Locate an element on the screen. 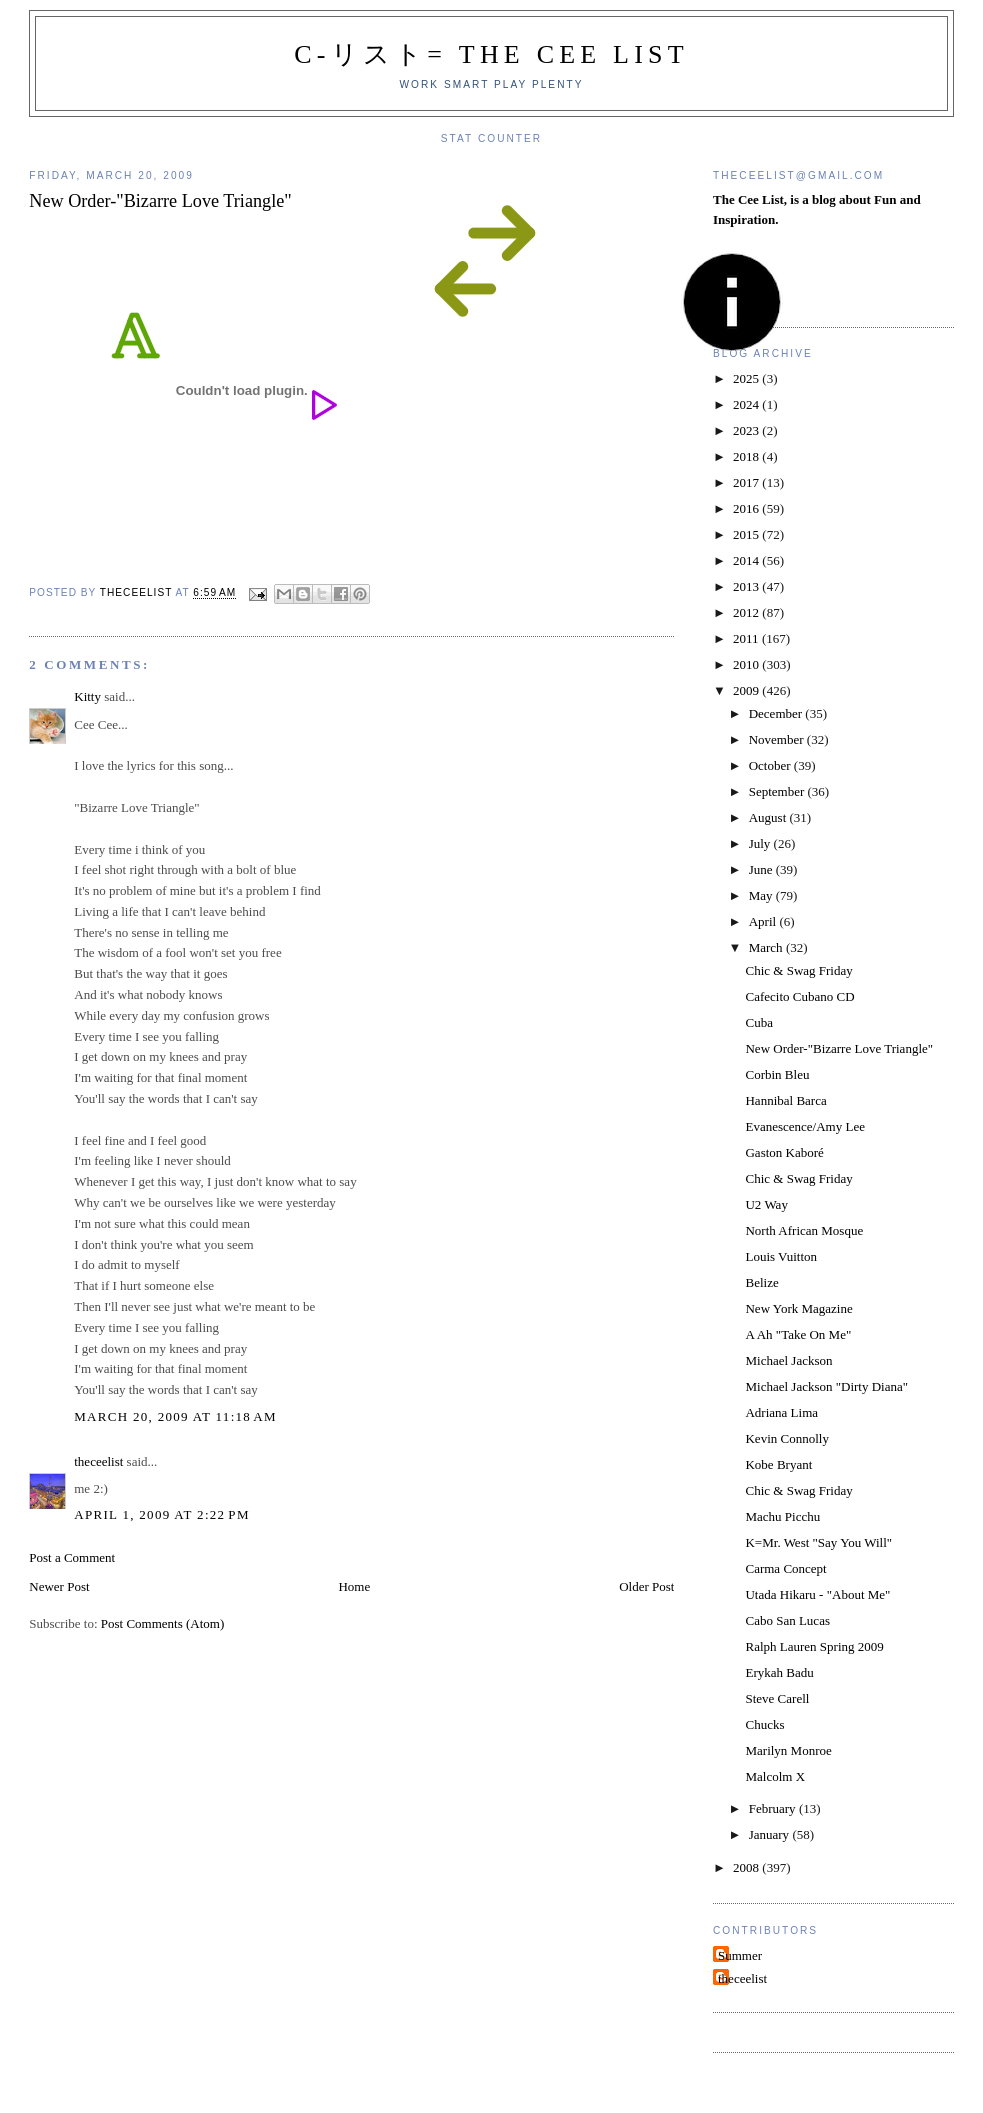 The width and height of the screenshot is (983, 2113). swap or exchange items is located at coordinates (485, 261).